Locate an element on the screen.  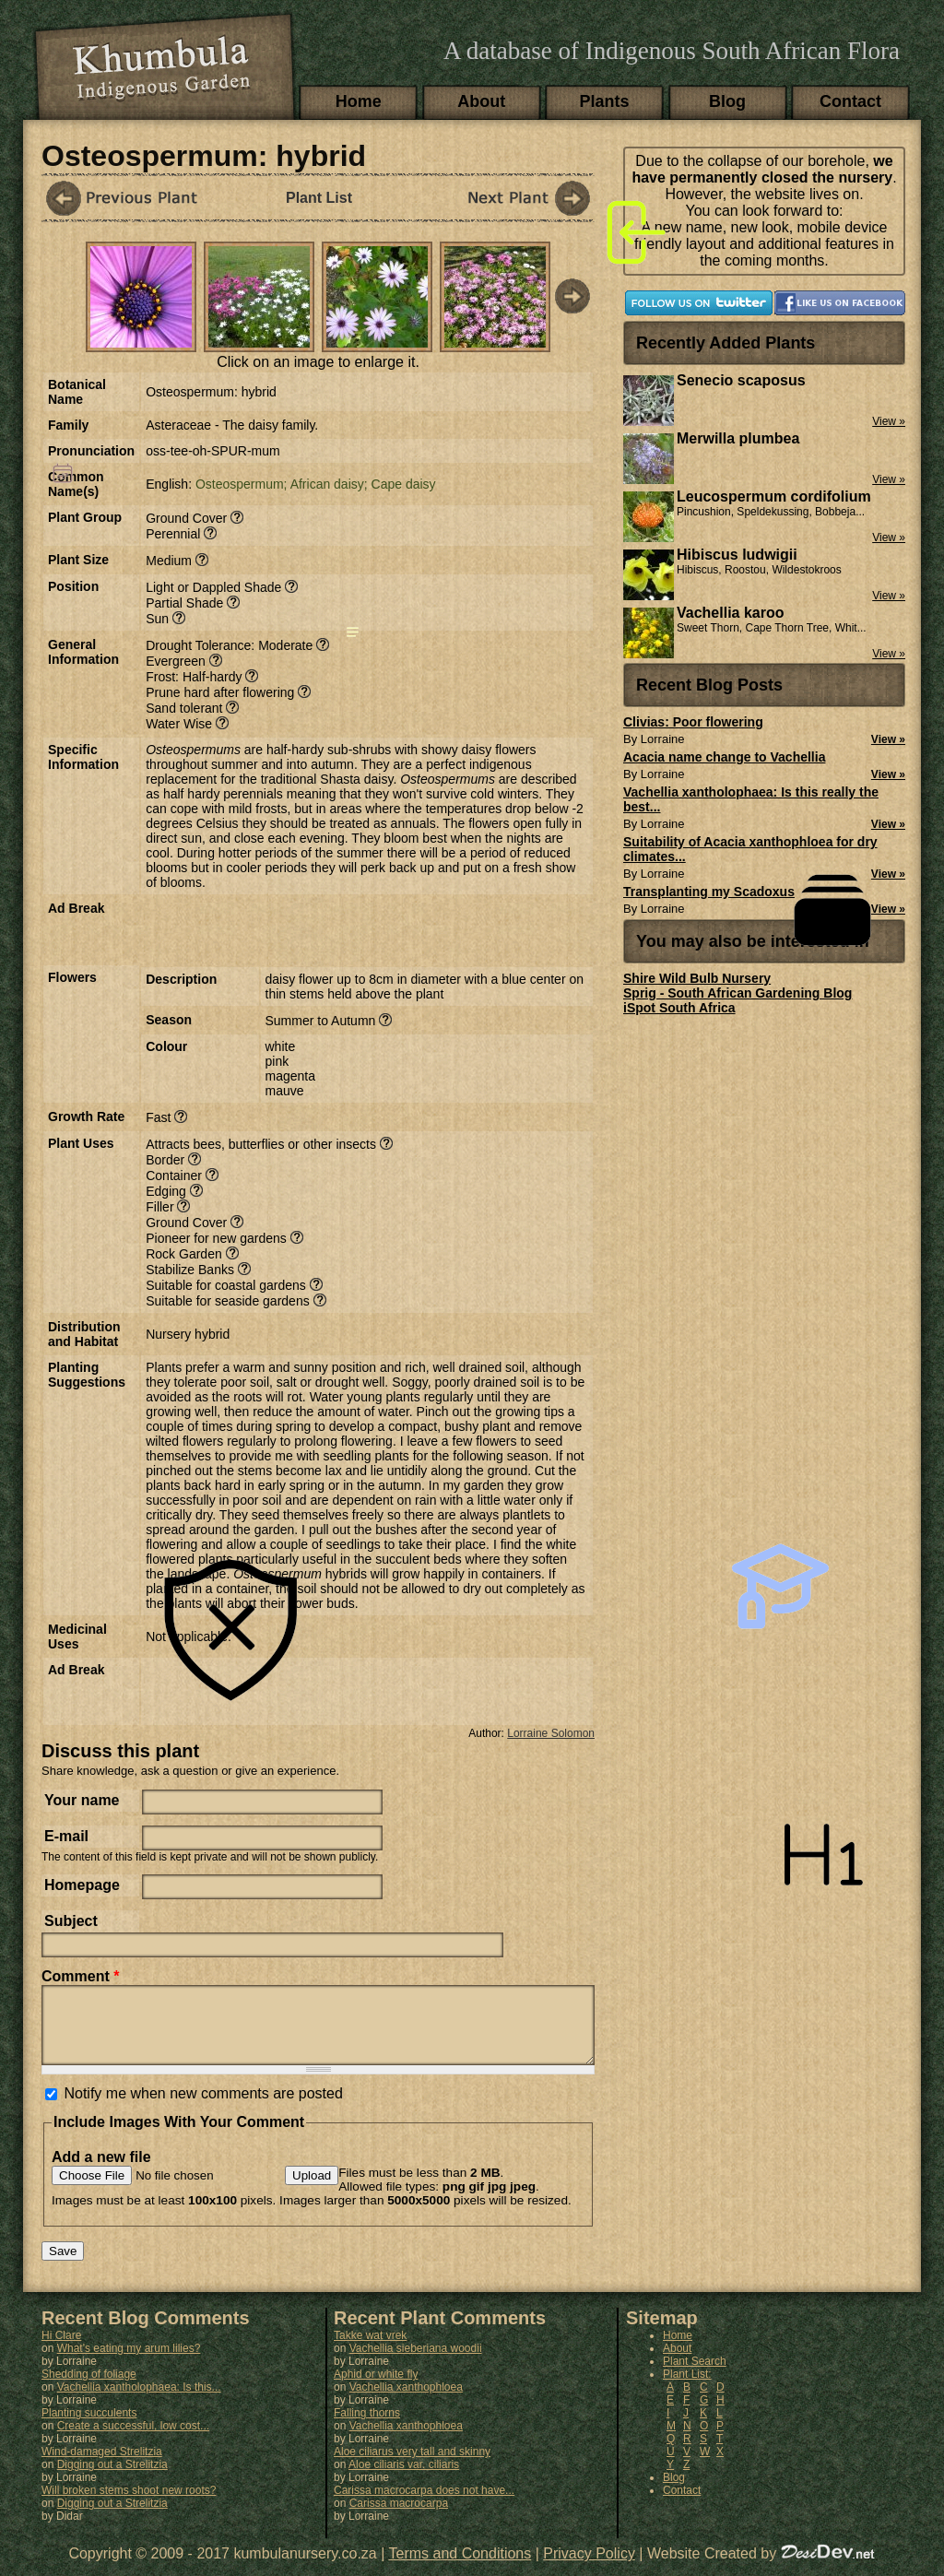
select a date range on the calendar is located at coordinates (63, 473).